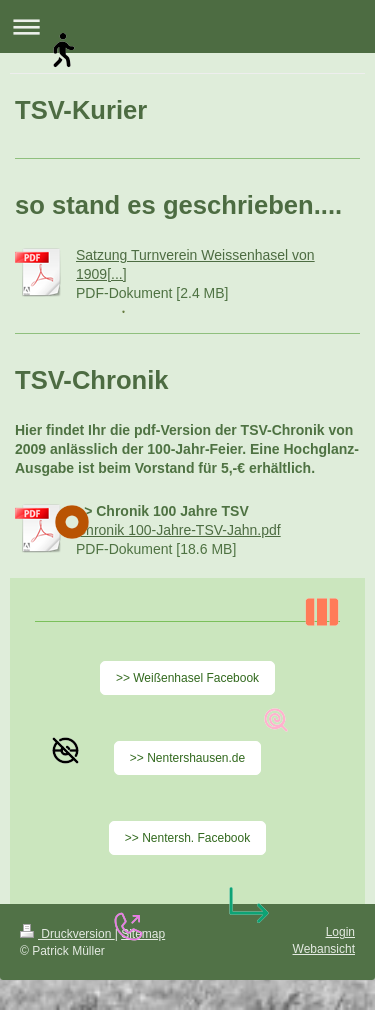 The width and height of the screenshot is (375, 1010). Describe the element at coordinates (65, 750) in the screenshot. I see `disable pokémon go integration` at that location.